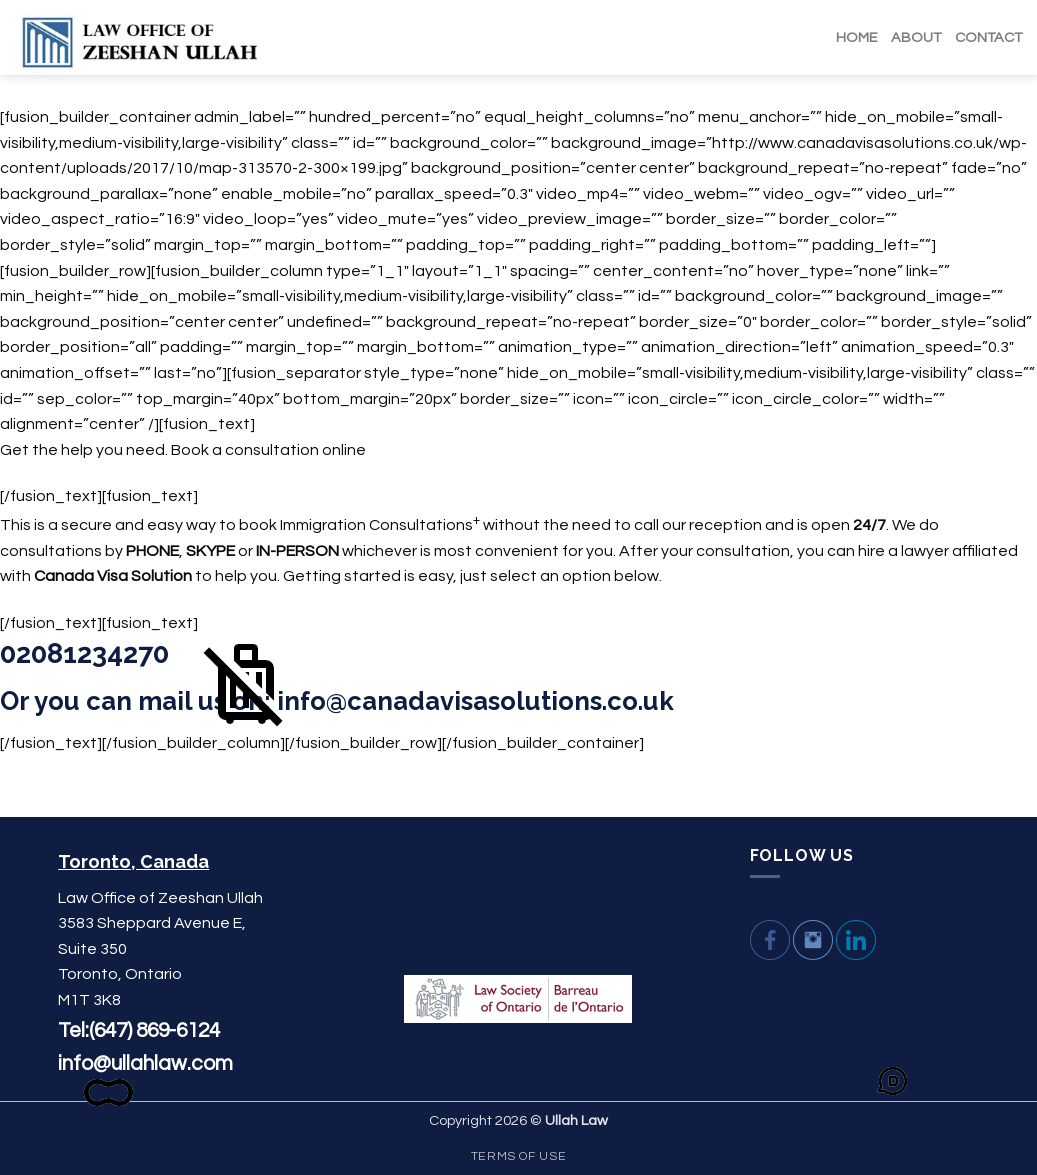  I want to click on disqus commenting platform logo, so click(893, 1081).